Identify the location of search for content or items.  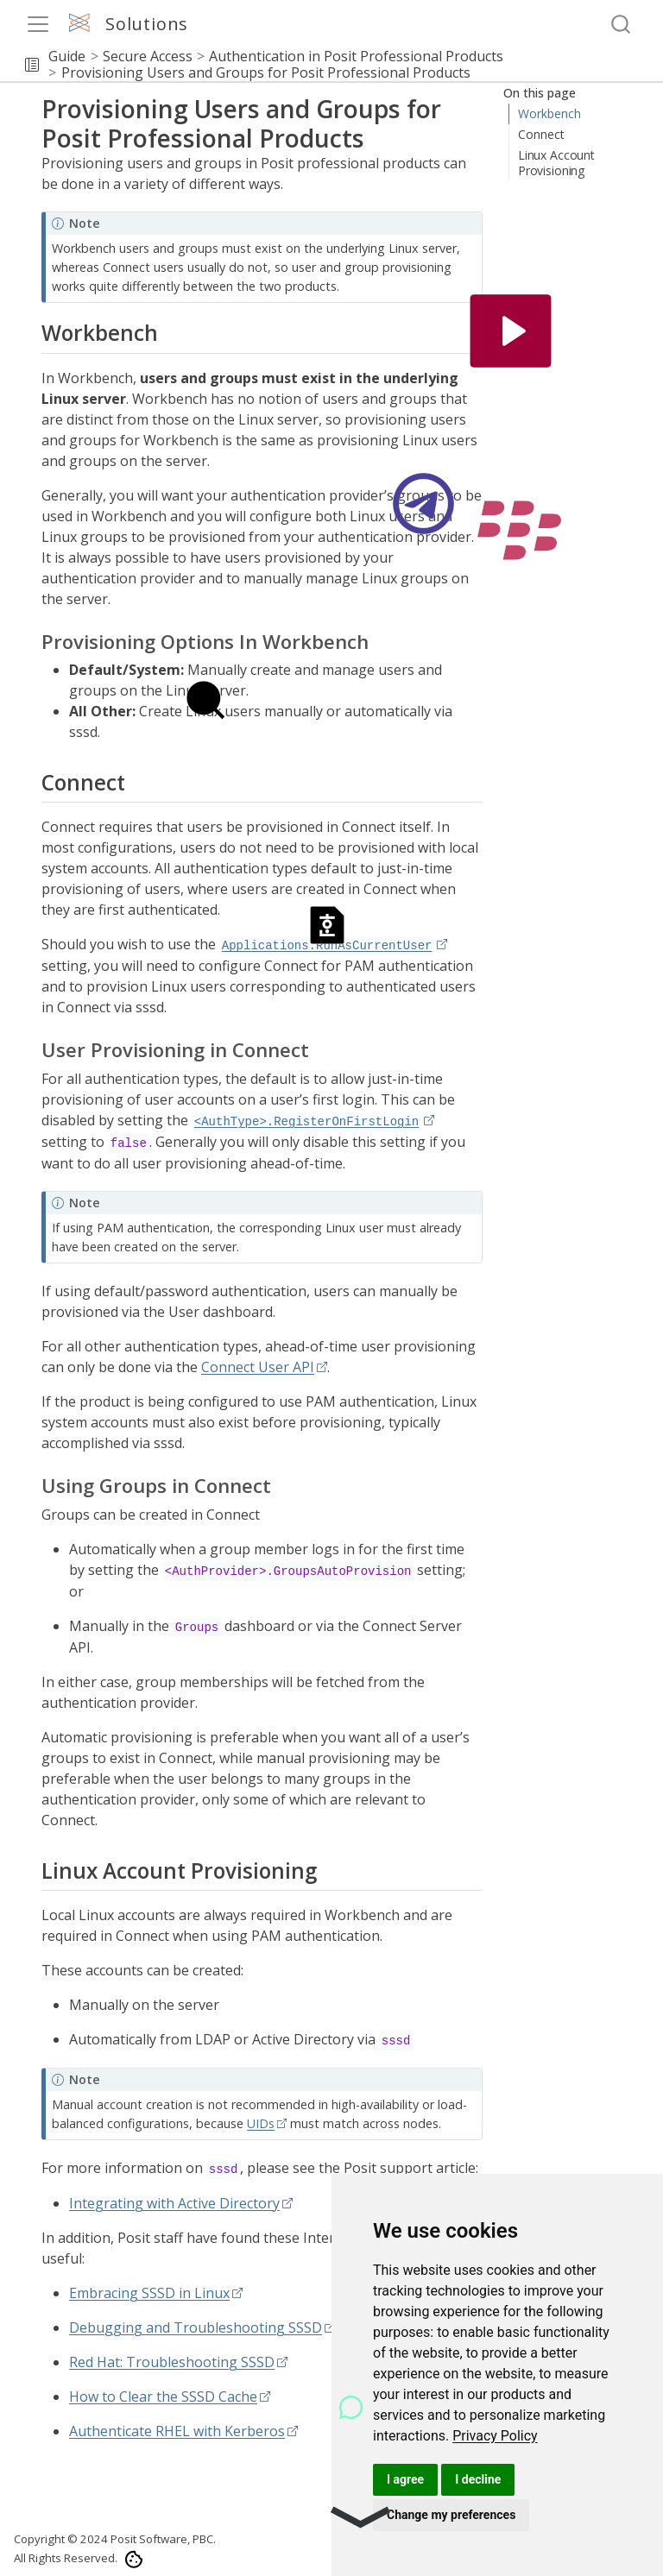
(205, 700).